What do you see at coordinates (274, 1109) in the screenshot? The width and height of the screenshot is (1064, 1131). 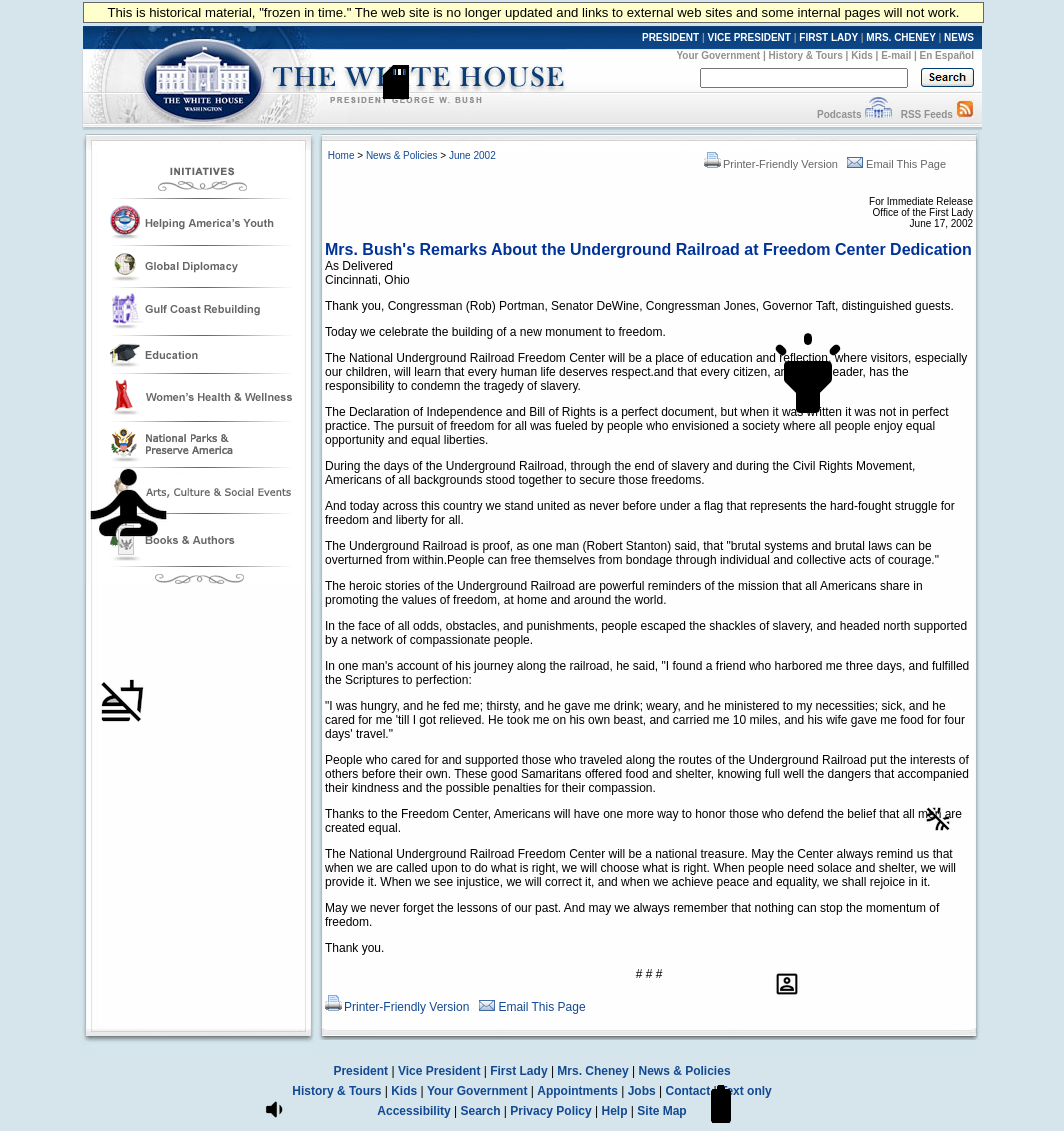 I see `decrease audio volume` at bounding box center [274, 1109].